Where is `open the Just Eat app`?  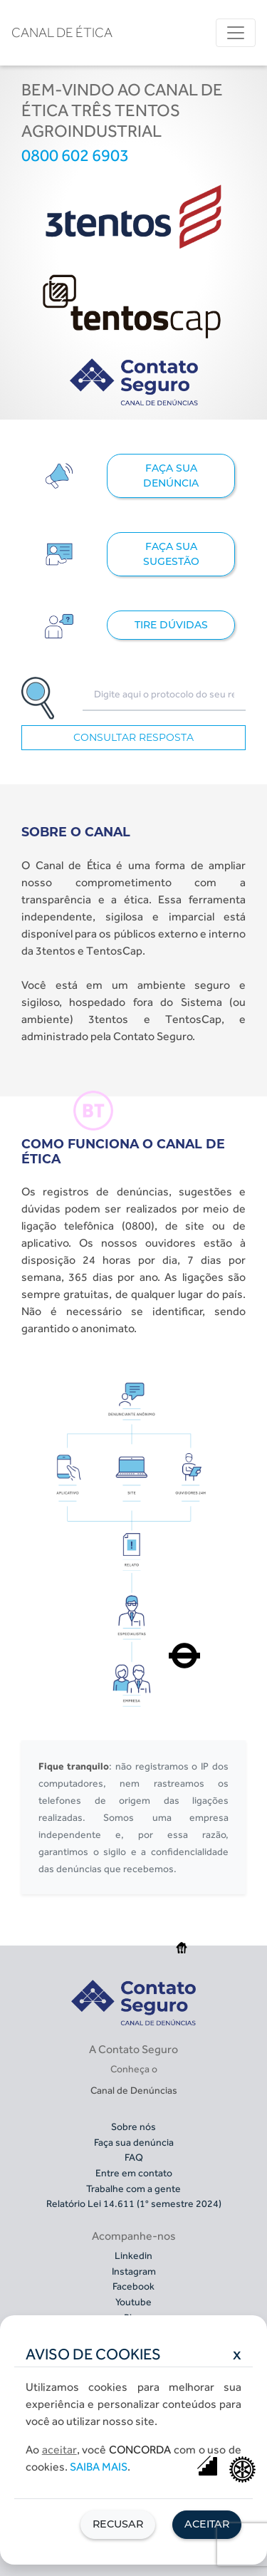
open the Just Eat app is located at coordinates (182, 1948).